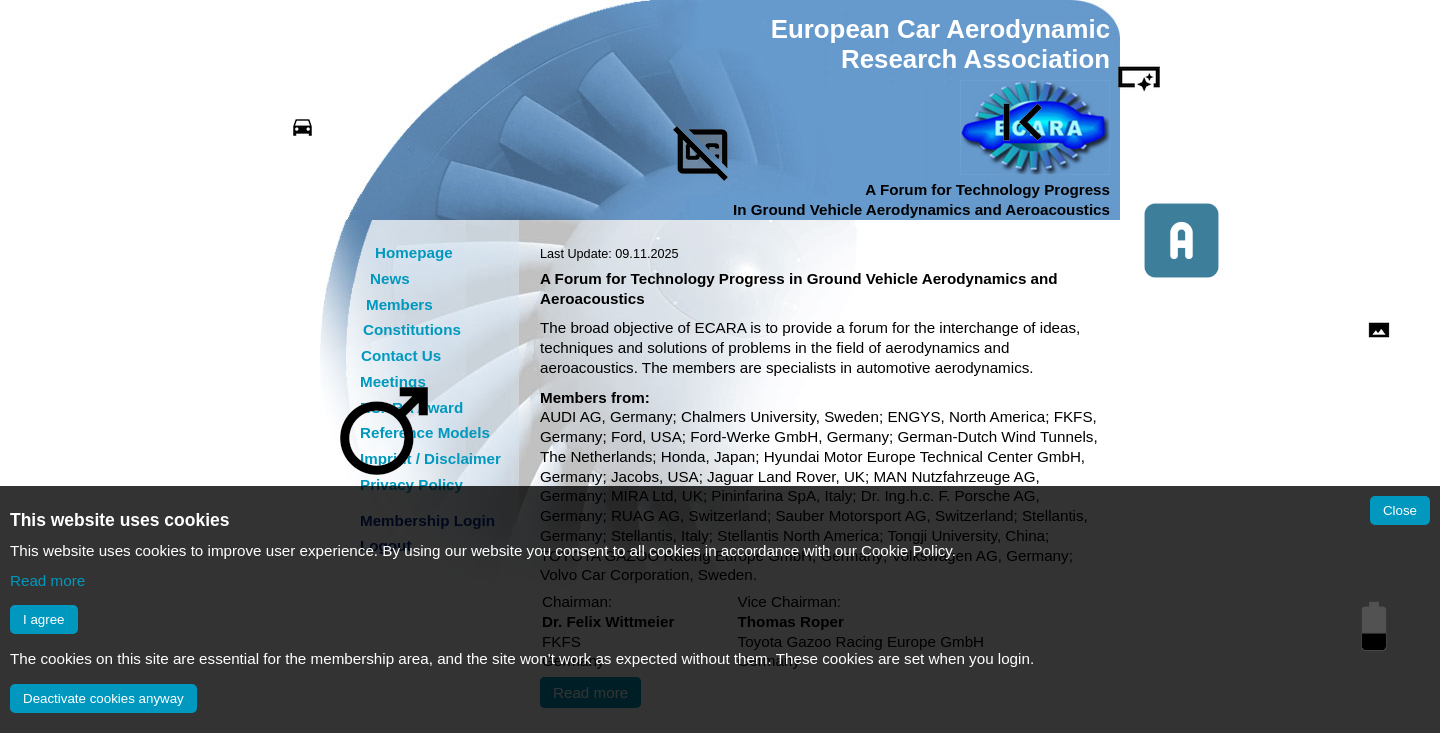 The image size is (1440, 733). I want to click on view panorama or wide-angle photos, so click(1379, 330).